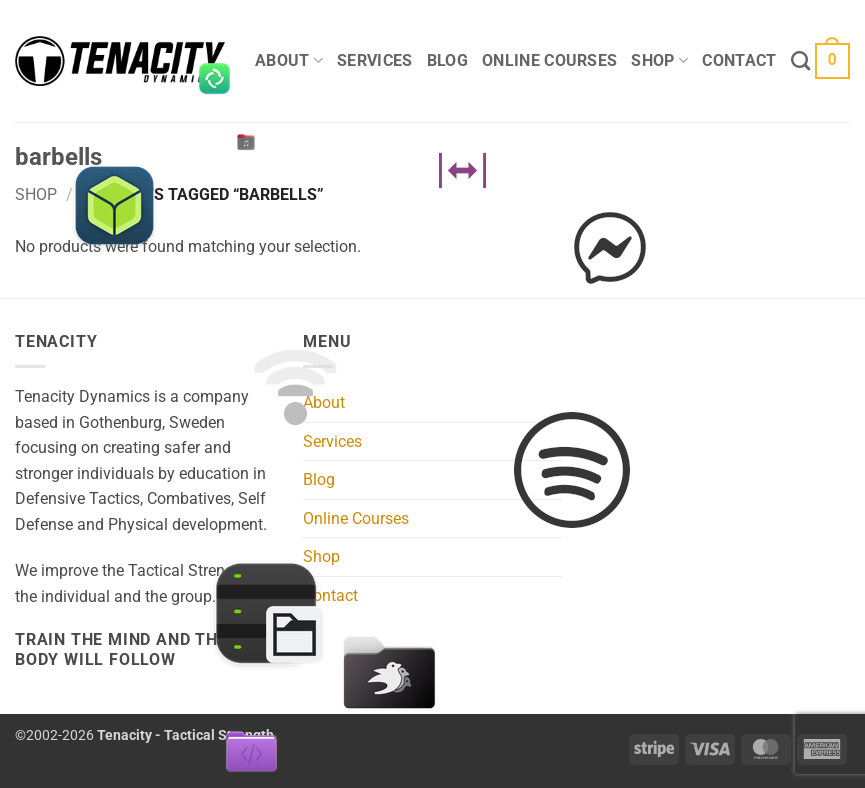 This screenshot has height=788, width=865. I want to click on adjust spacing between elements, so click(462, 170).